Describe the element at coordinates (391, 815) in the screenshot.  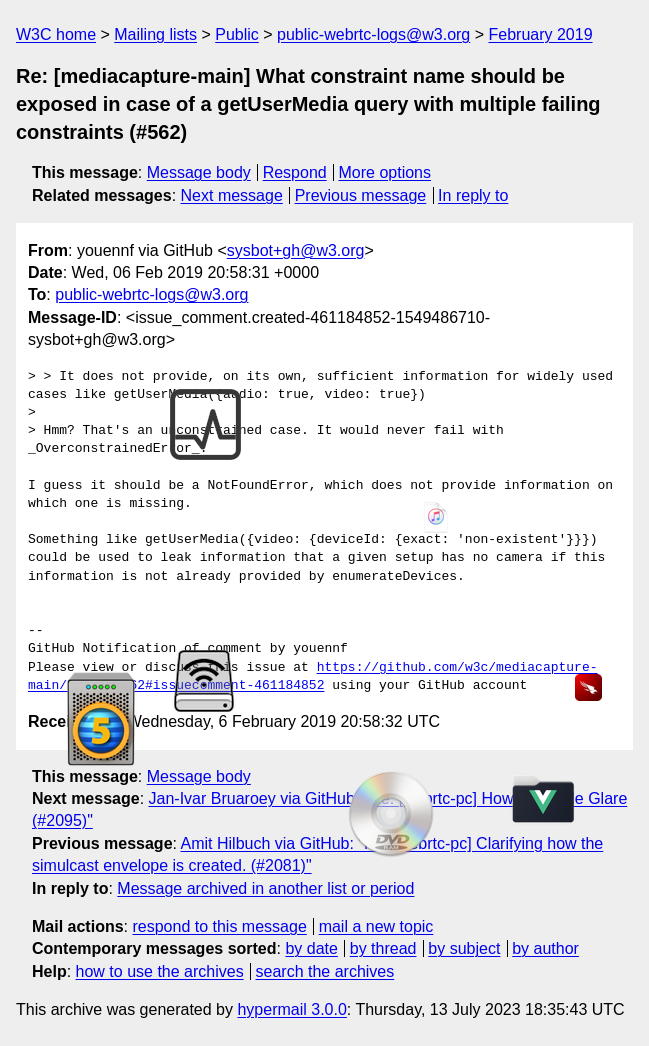
I see `indicates a DVD-RAM disc in the system` at that location.